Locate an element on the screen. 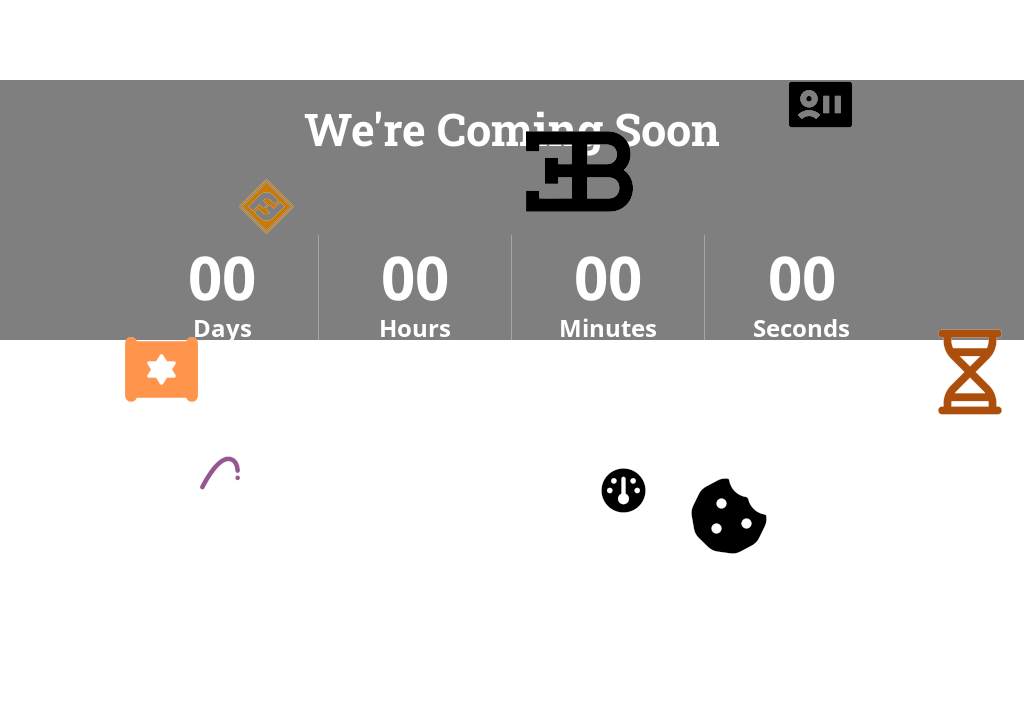 The width and height of the screenshot is (1024, 720). bugatti brand logo is located at coordinates (579, 171).